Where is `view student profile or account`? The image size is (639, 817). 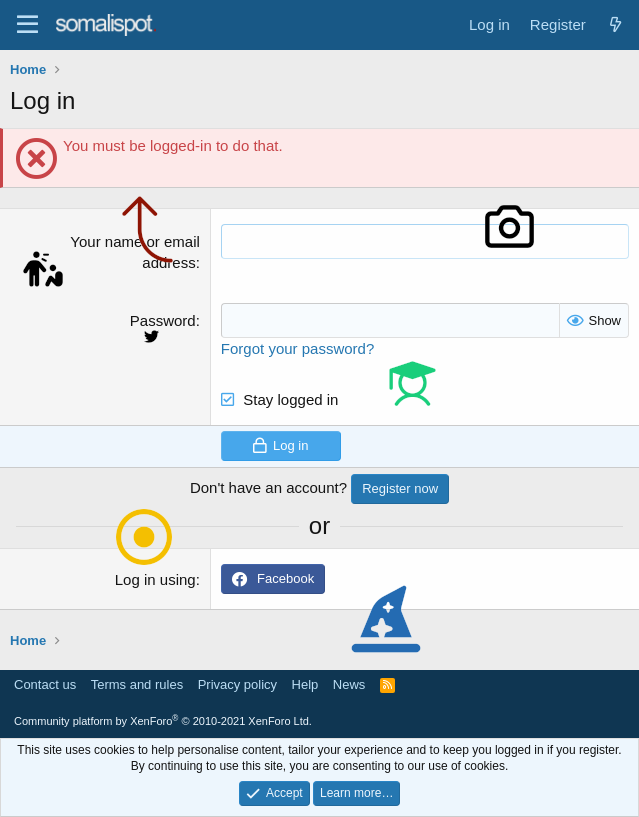
view student profile or account is located at coordinates (412, 384).